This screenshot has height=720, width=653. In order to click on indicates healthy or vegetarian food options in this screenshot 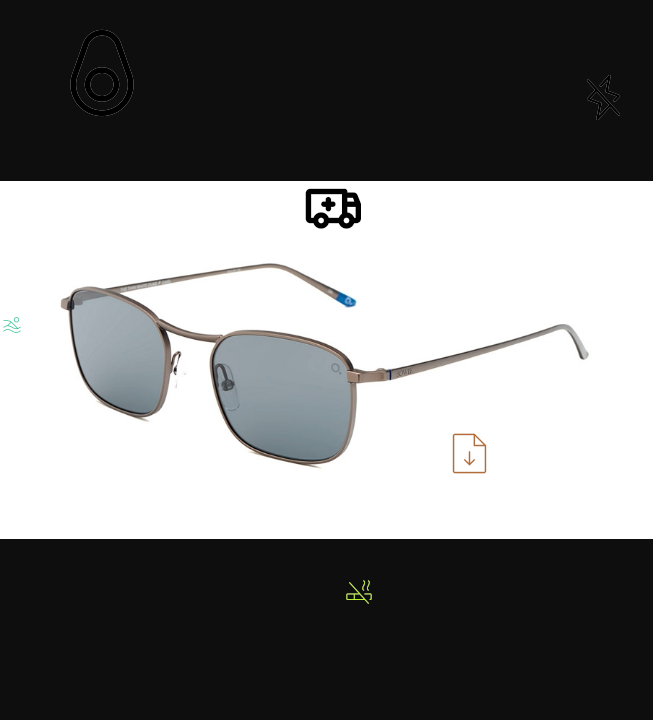, I will do `click(102, 73)`.